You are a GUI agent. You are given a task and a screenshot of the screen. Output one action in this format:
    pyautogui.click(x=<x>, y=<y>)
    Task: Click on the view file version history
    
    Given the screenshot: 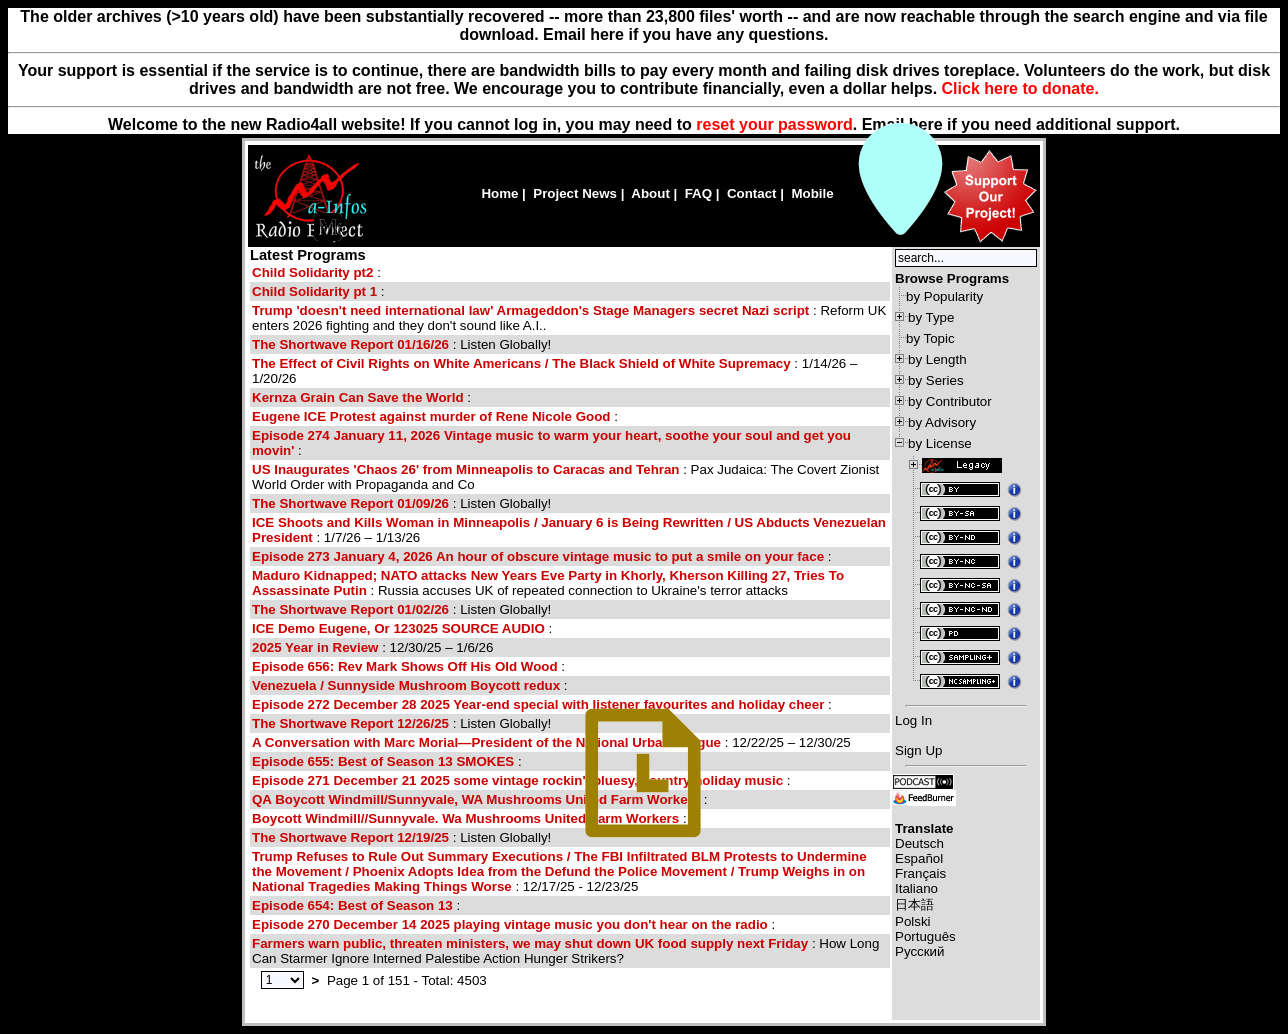 What is the action you would take?
    pyautogui.click(x=643, y=773)
    